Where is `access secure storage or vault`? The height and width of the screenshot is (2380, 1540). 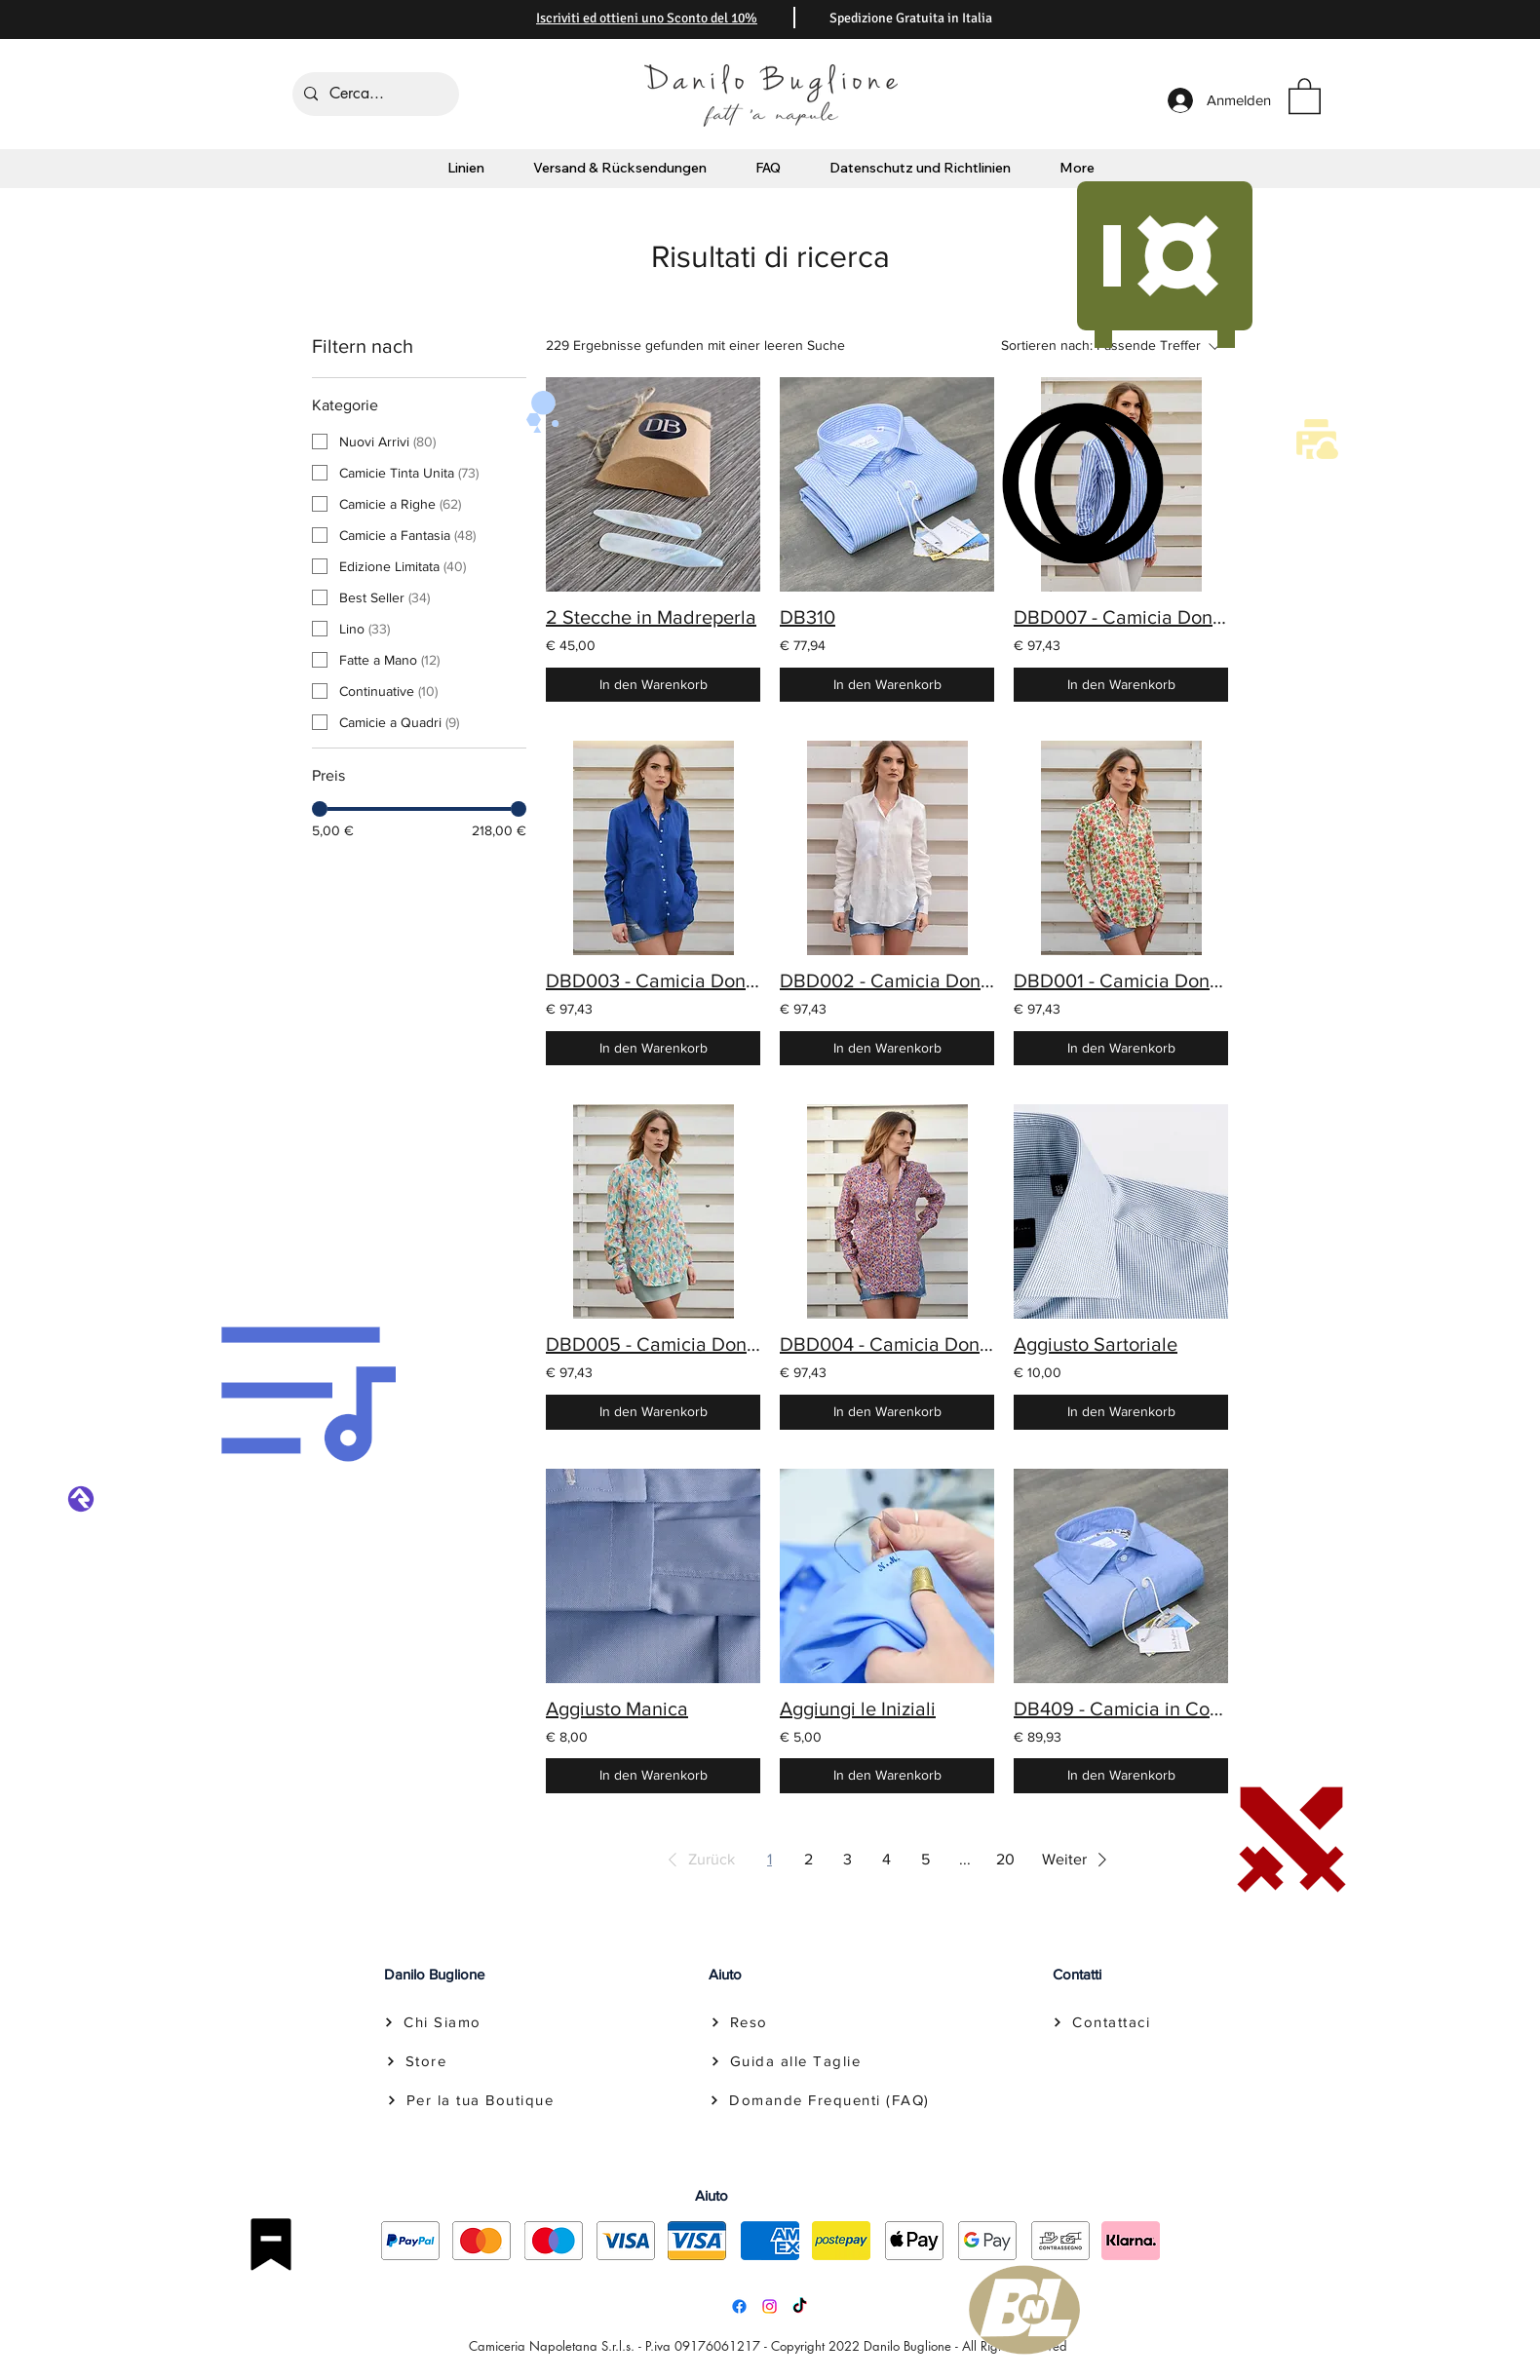
access secure storage or vault is located at coordinates (1165, 260).